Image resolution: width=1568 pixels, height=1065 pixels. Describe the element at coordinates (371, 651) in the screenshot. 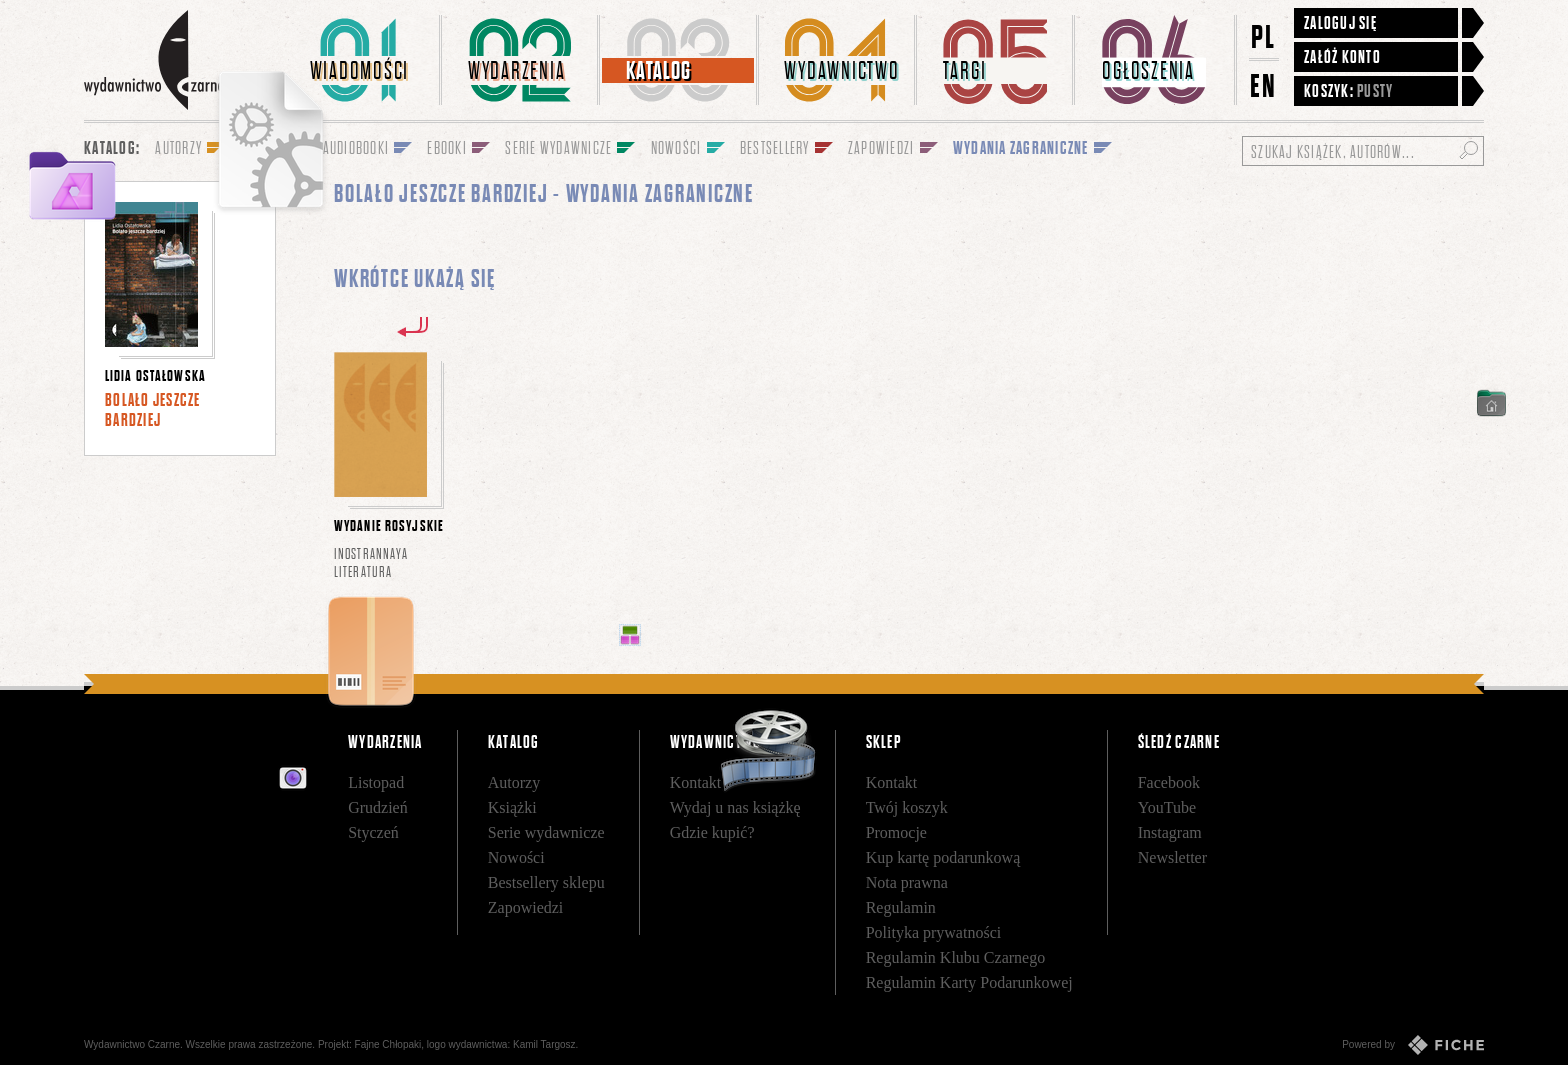

I see `a software package or archive file` at that location.